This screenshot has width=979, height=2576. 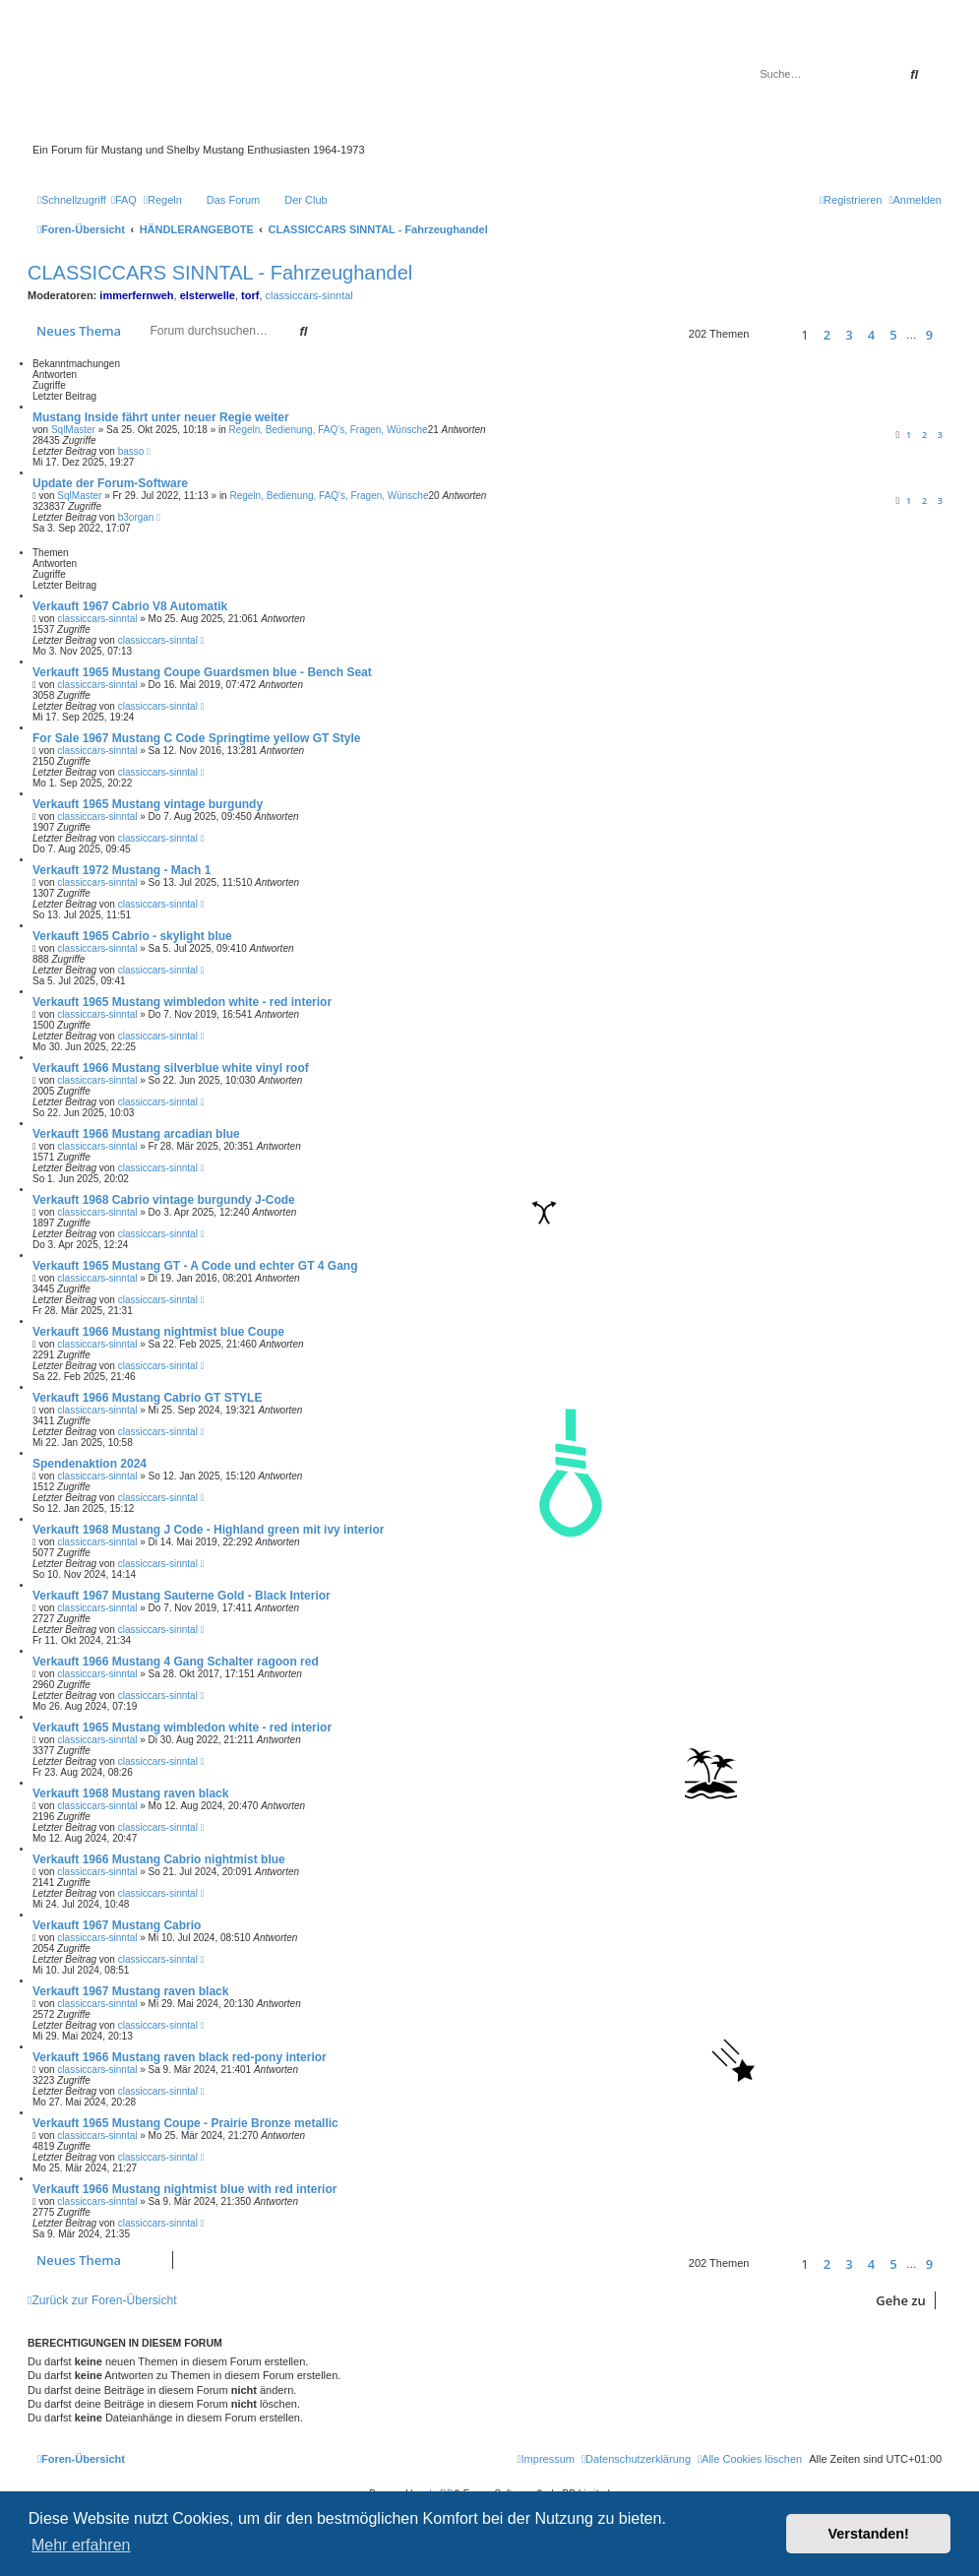 I want to click on indicates a shooting star event or animation, so click(x=733, y=2060).